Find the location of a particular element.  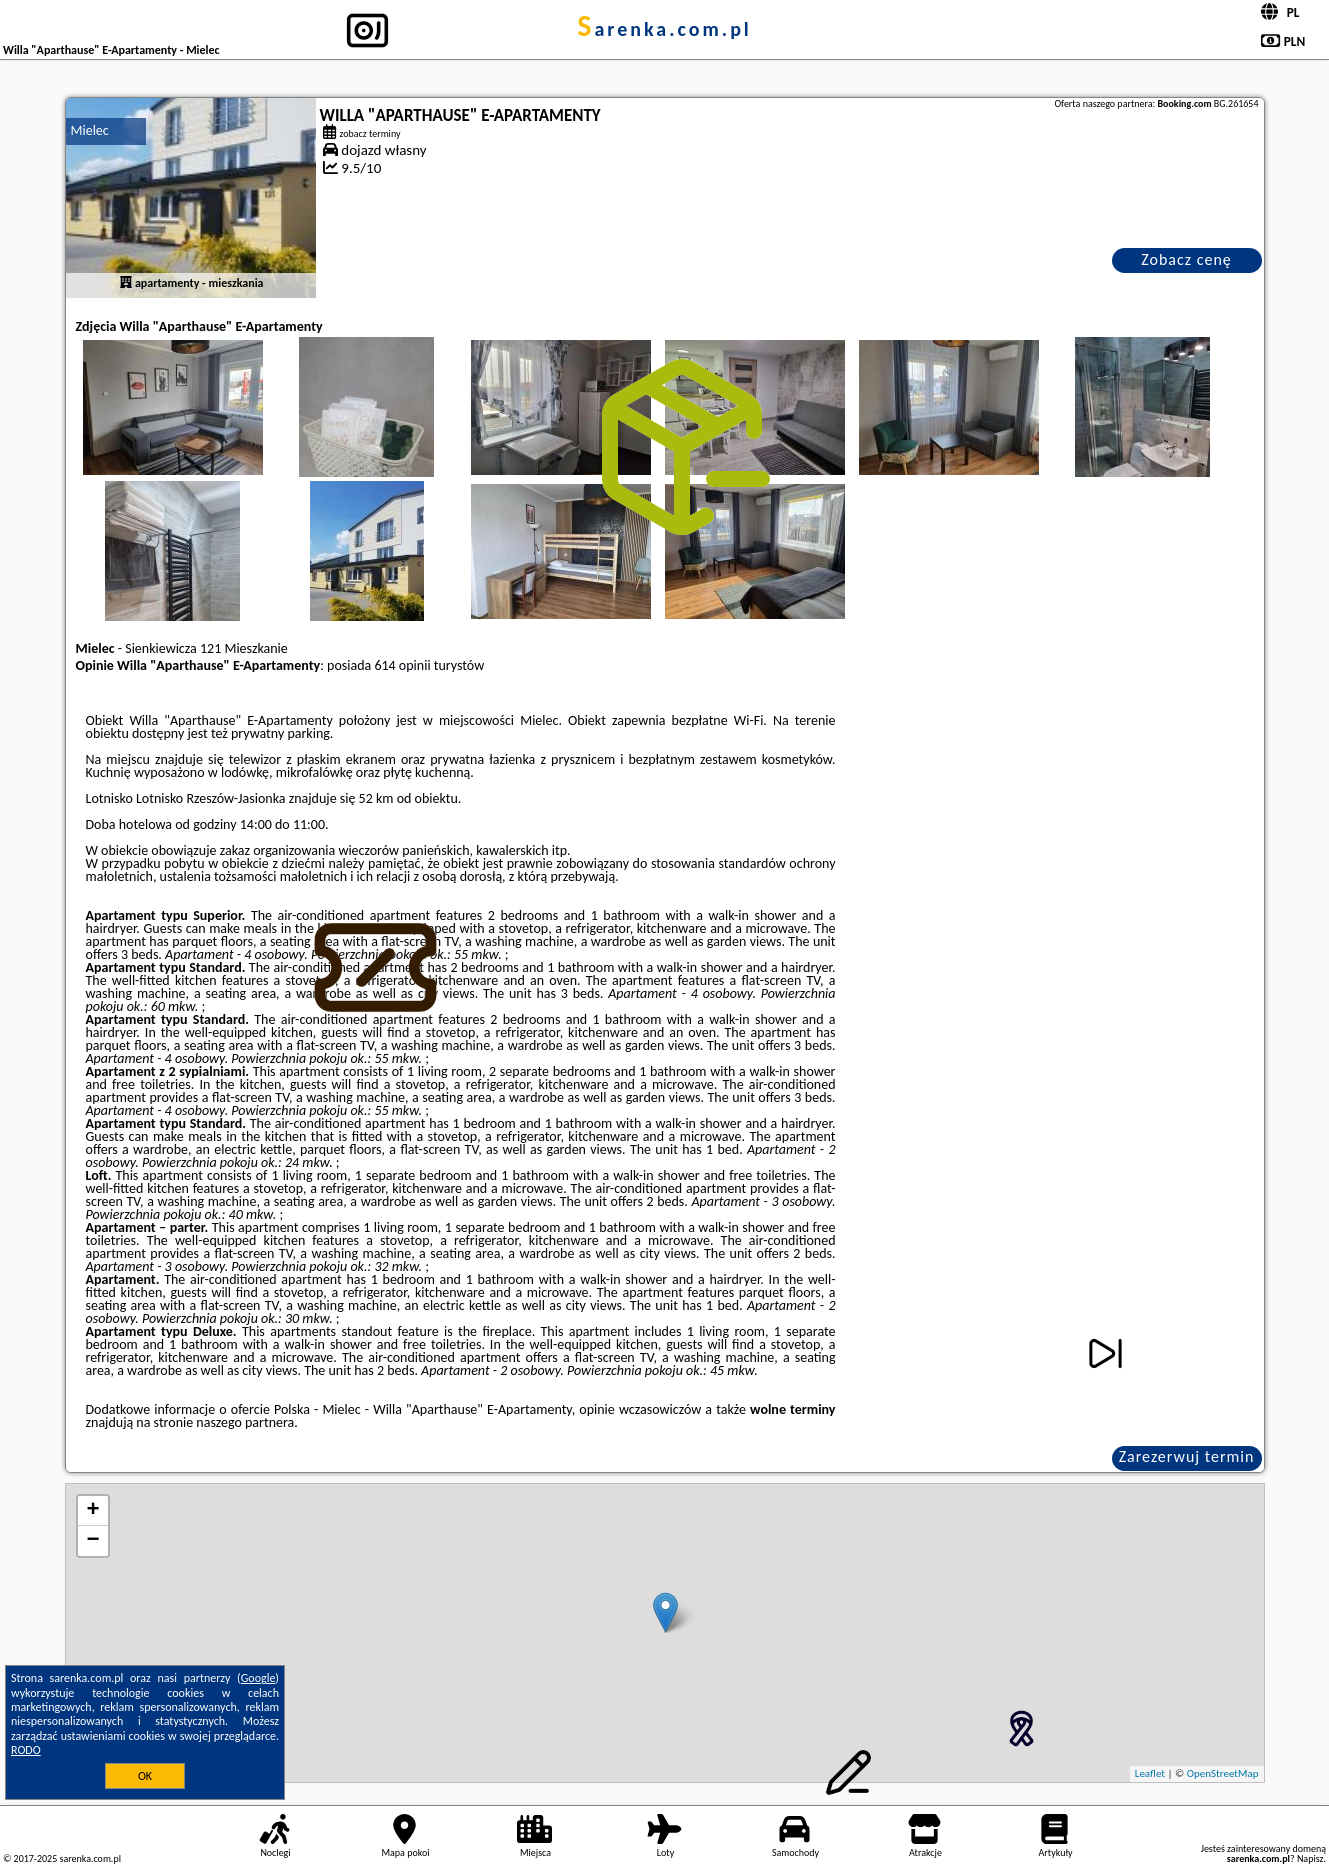

skip to the next track or video is located at coordinates (1105, 1353).